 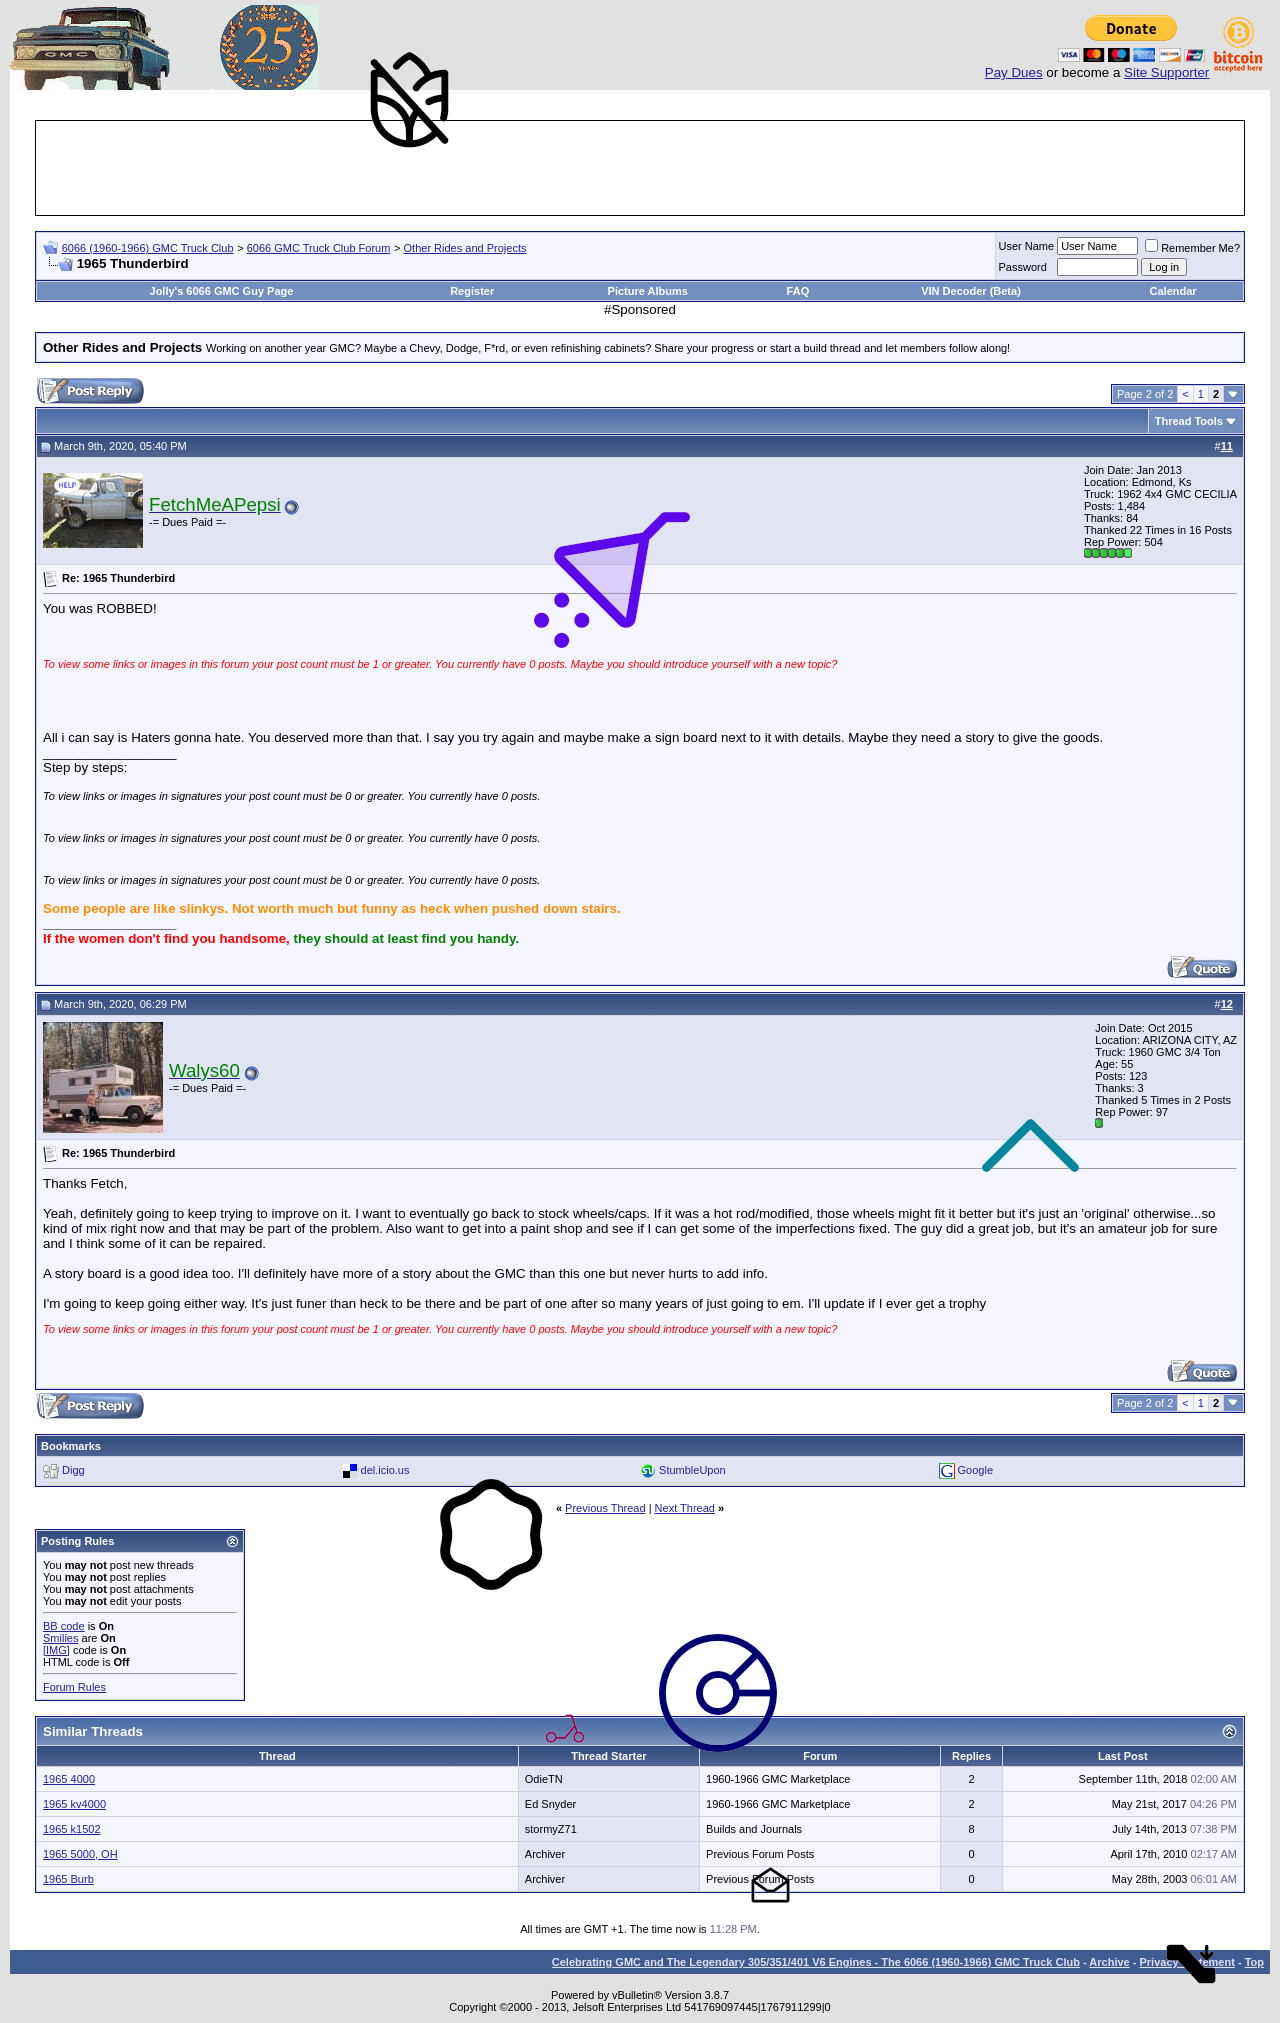 What do you see at coordinates (490, 1534) in the screenshot?
I see `link to Cake social media platform` at bounding box center [490, 1534].